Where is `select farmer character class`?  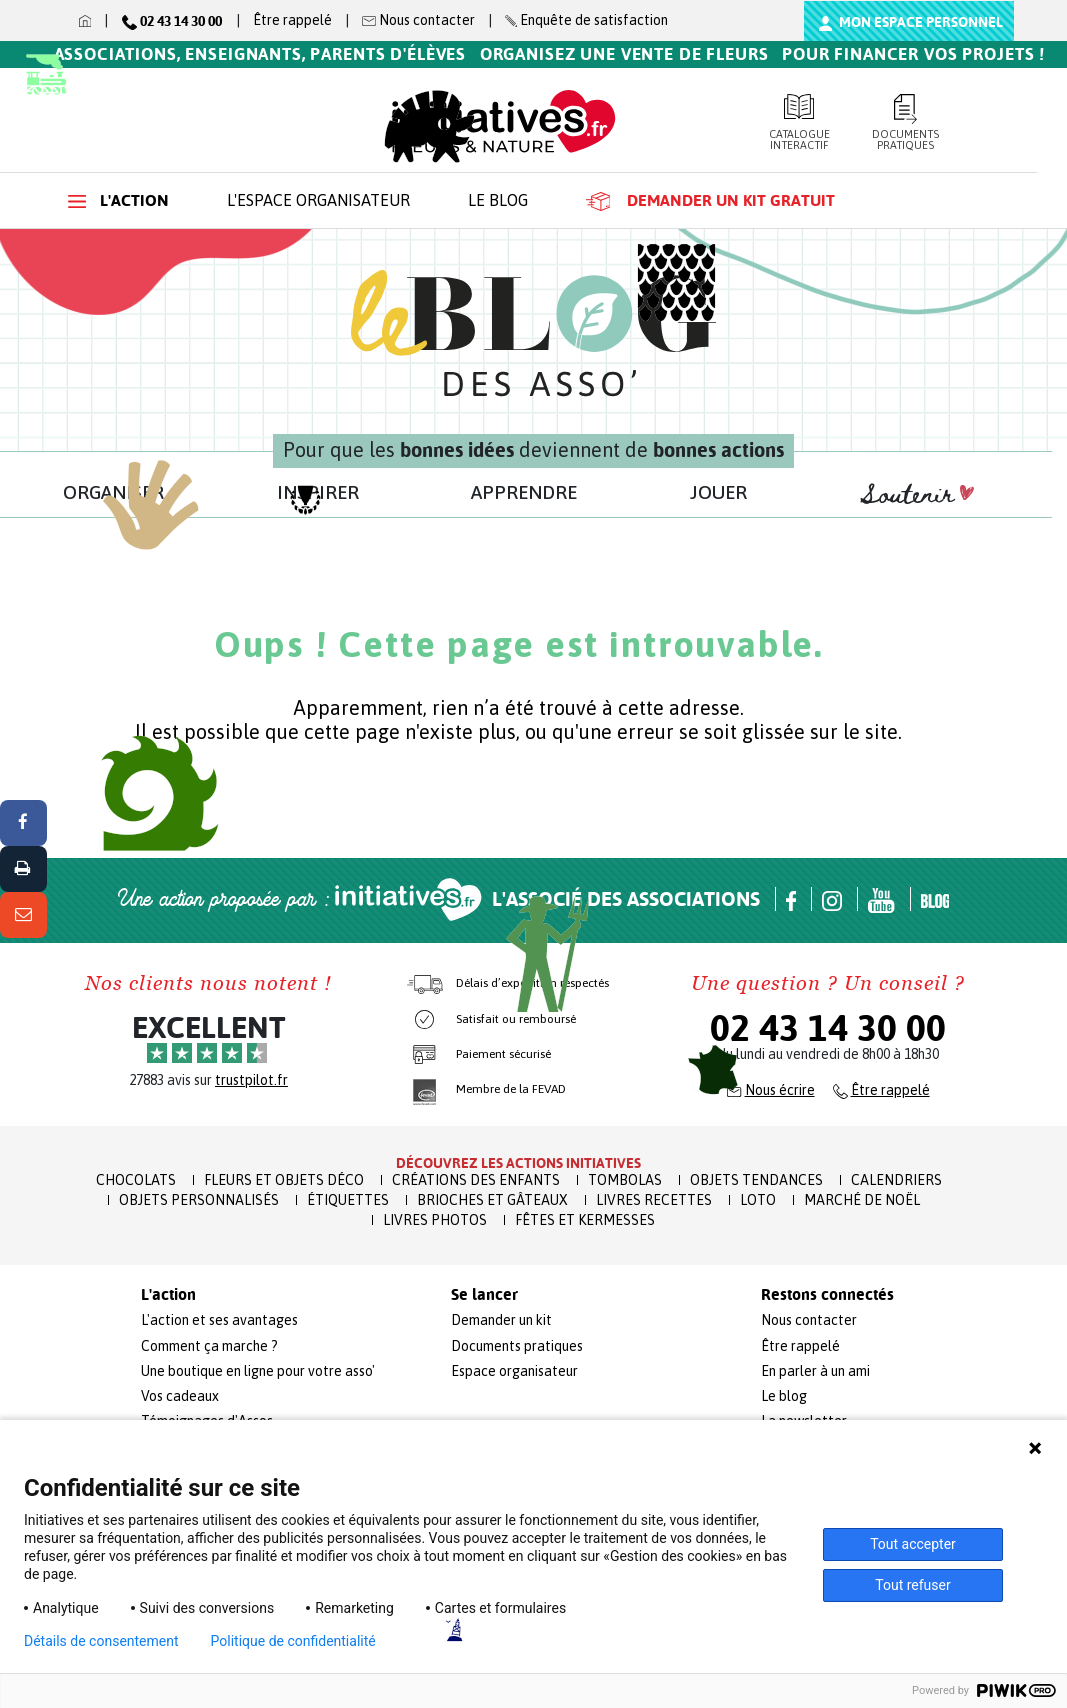
select farmer character class is located at coordinates (544, 954).